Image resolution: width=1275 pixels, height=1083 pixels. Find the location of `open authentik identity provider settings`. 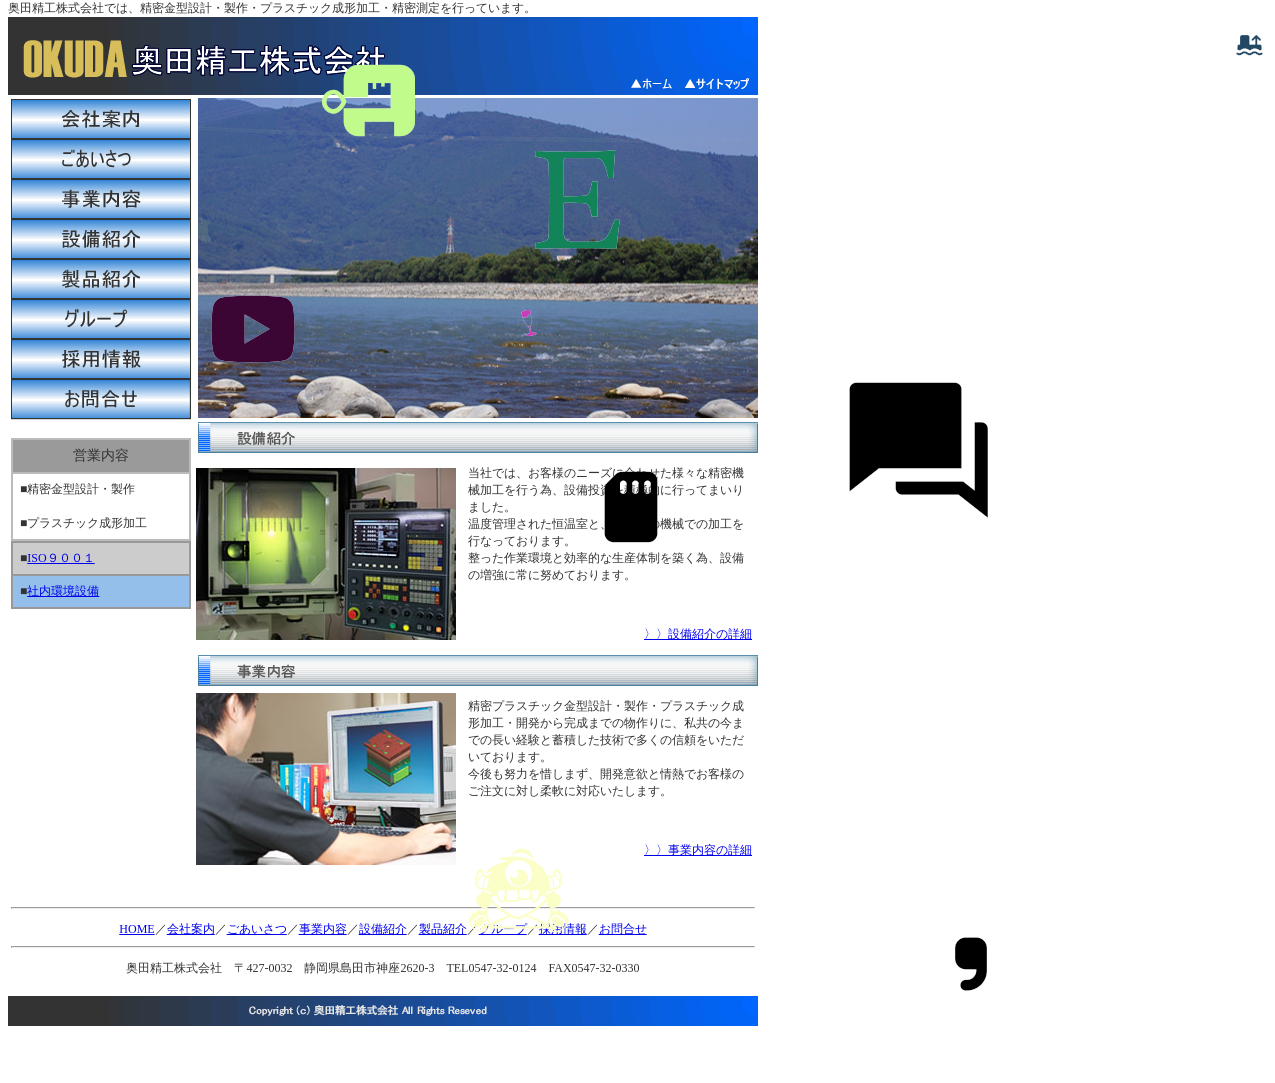

open authentik identity provider settings is located at coordinates (368, 100).